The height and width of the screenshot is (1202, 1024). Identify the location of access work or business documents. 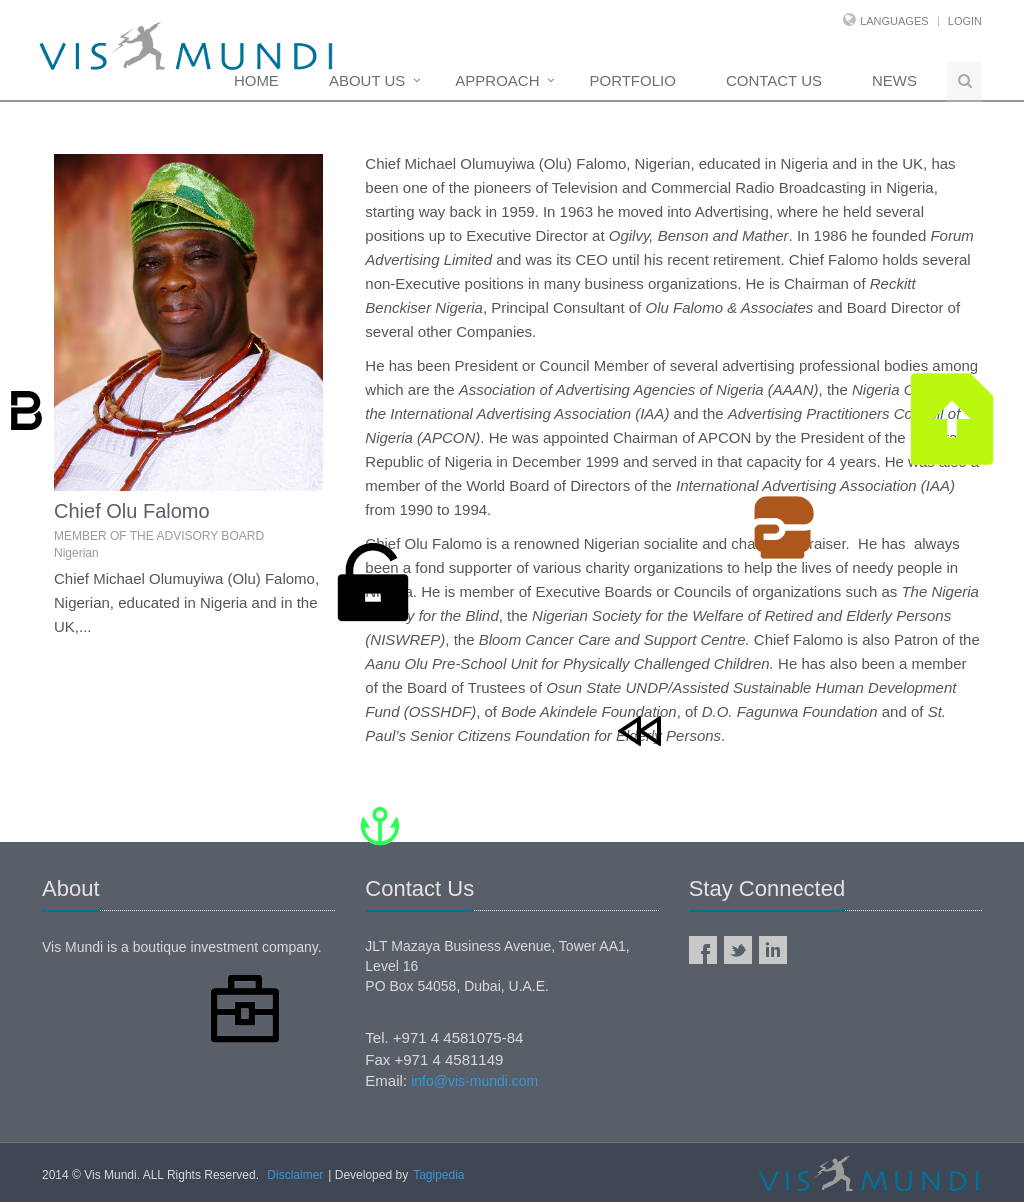
(245, 1012).